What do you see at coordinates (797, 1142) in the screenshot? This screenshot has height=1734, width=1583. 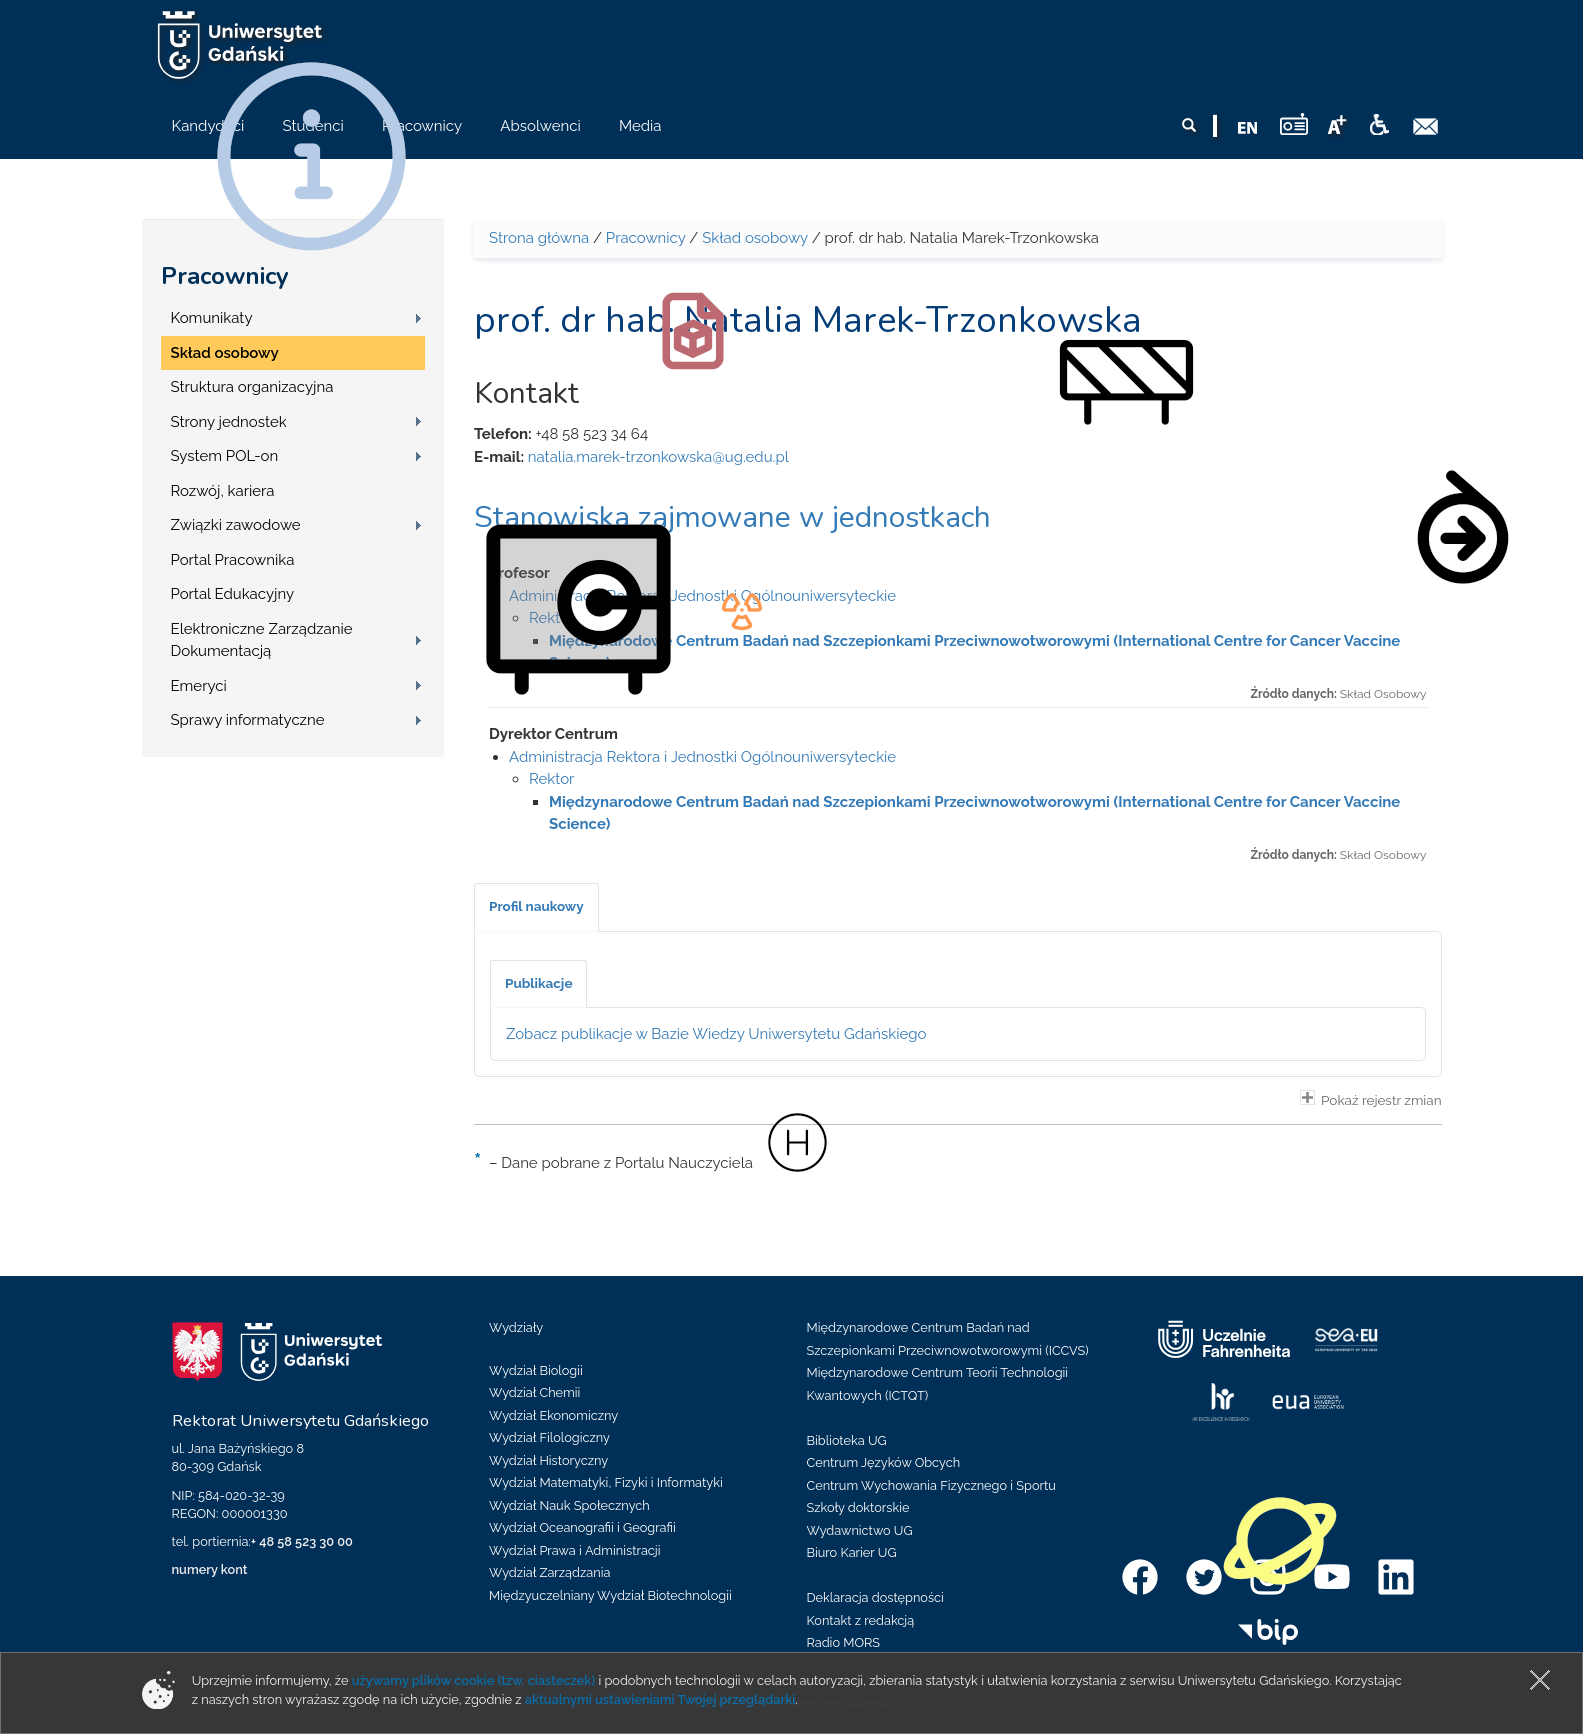 I see `navigate to items starting with the letter H` at bounding box center [797, 1142].